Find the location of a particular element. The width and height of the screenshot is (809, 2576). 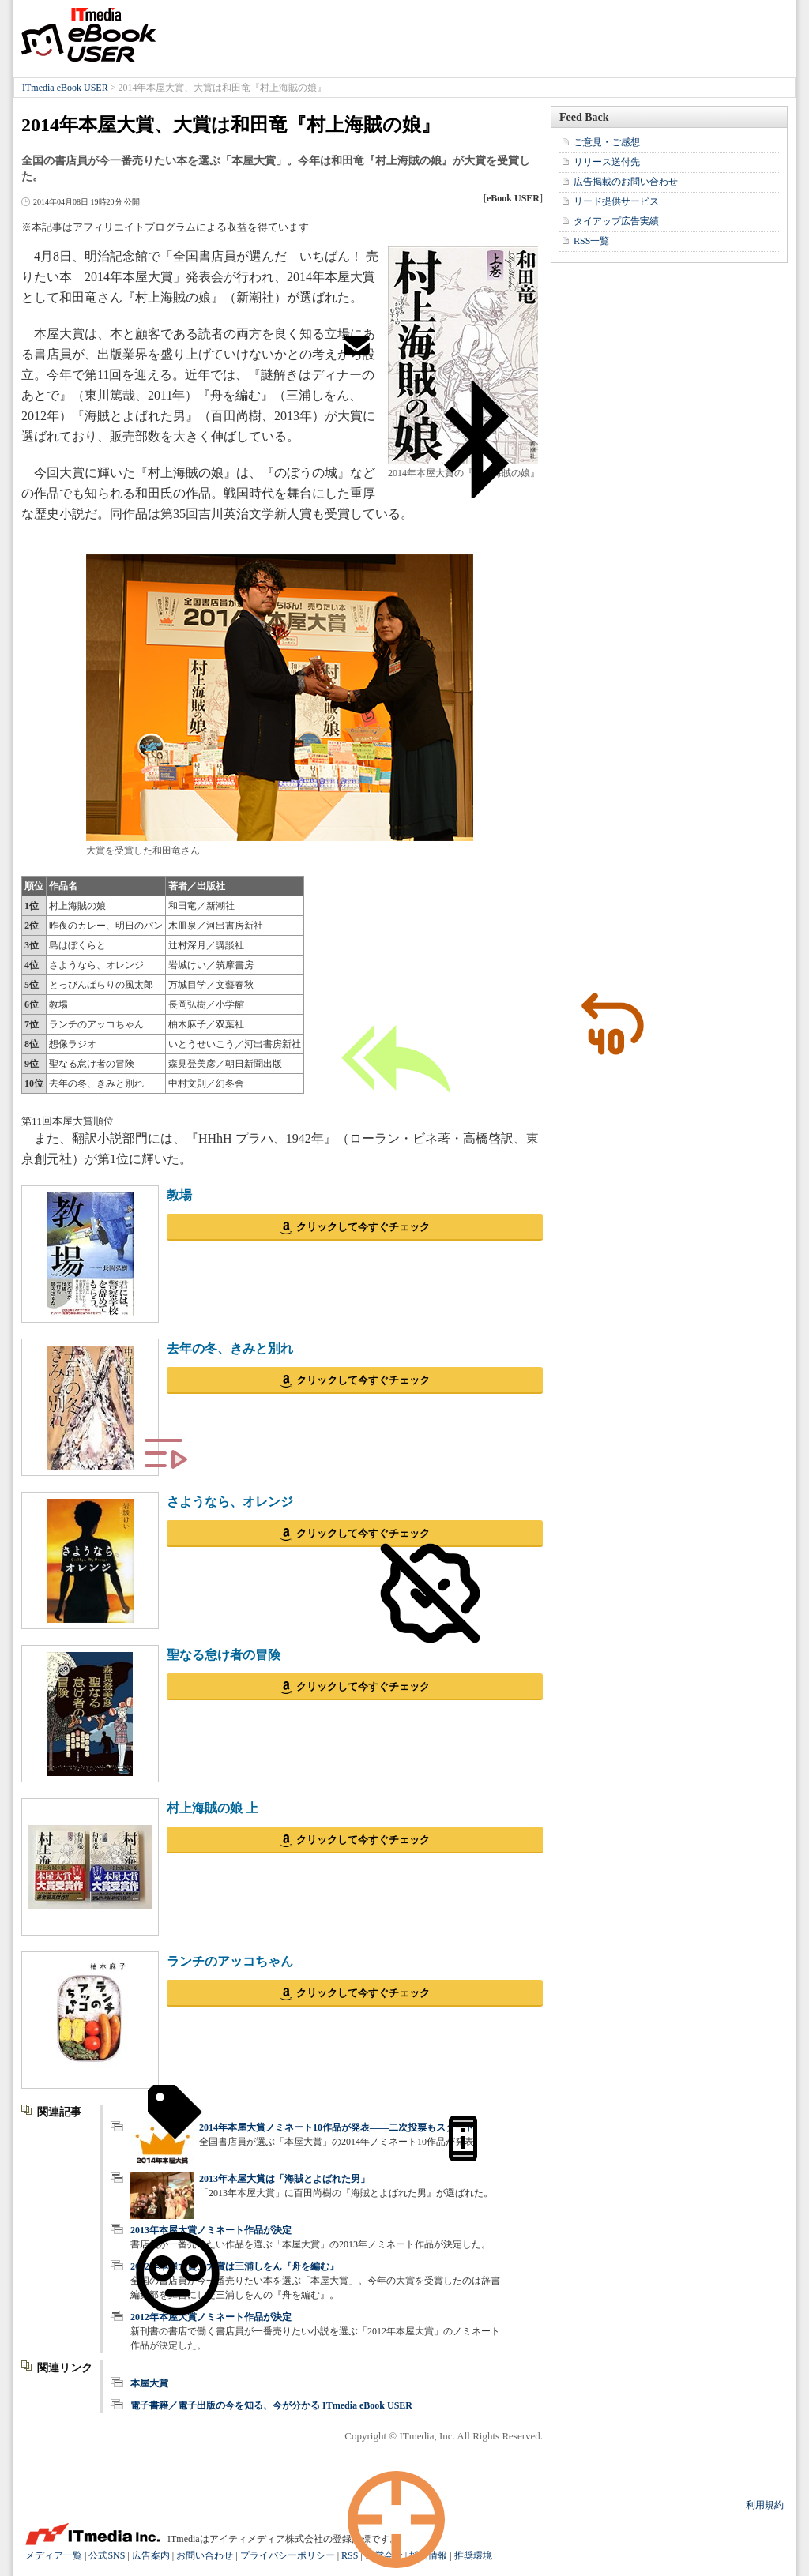

toggle bluetooth connectivity on or off is located at coordinates (477, 440).